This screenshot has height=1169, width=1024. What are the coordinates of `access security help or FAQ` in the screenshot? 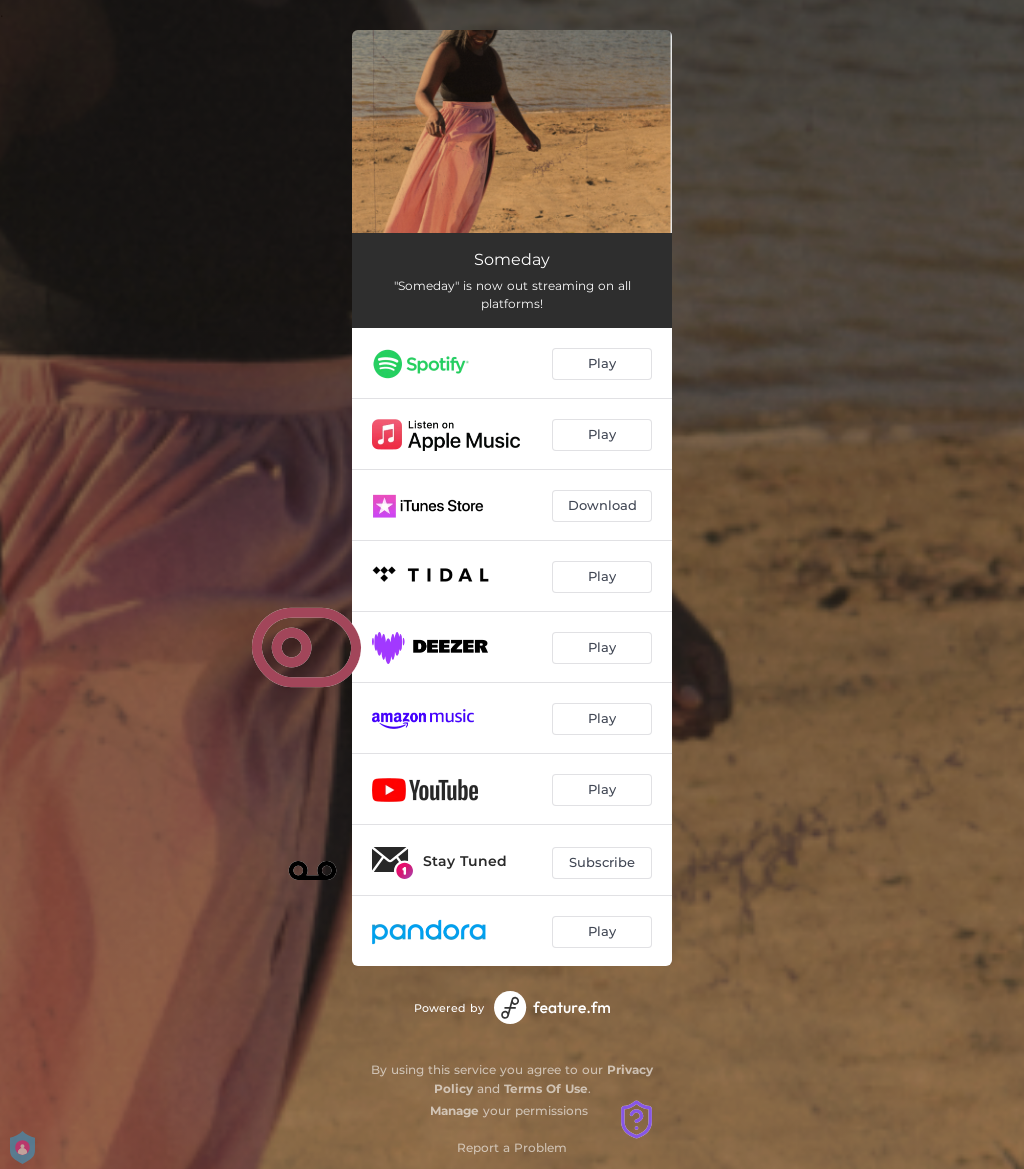 It's located at (636, 1119).